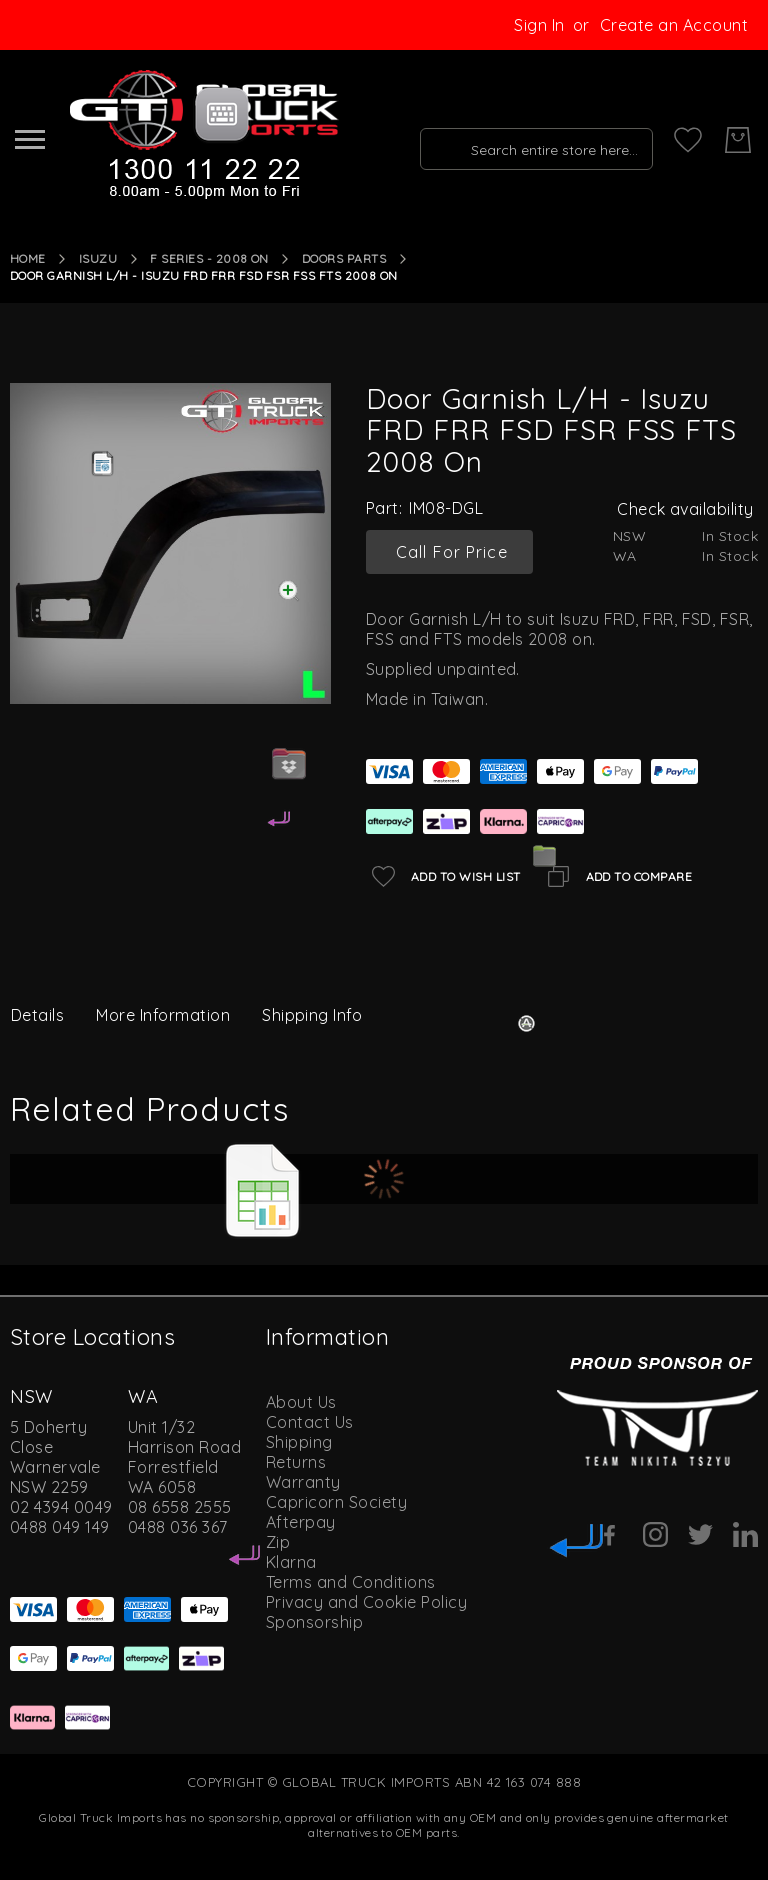 This screenshot has height=1880, width=768. Describe the element at coordinates (222, 115) in the screenshot. I see `open keyboard settings and preferences` at that location.